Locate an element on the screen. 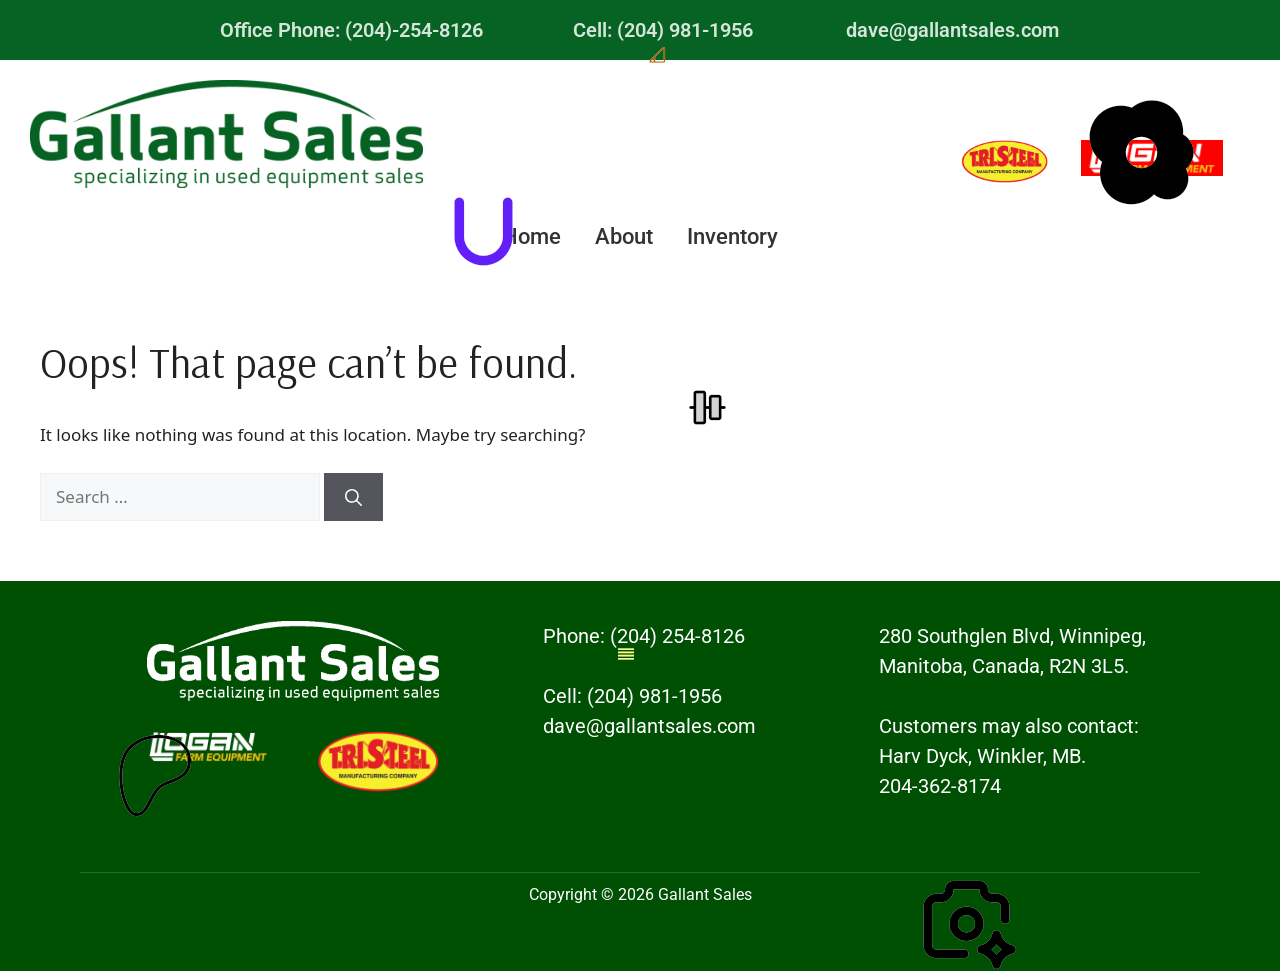 This screenshot has height=971, width=1280. the letter U character or text element is located at coordinates (483, 231).